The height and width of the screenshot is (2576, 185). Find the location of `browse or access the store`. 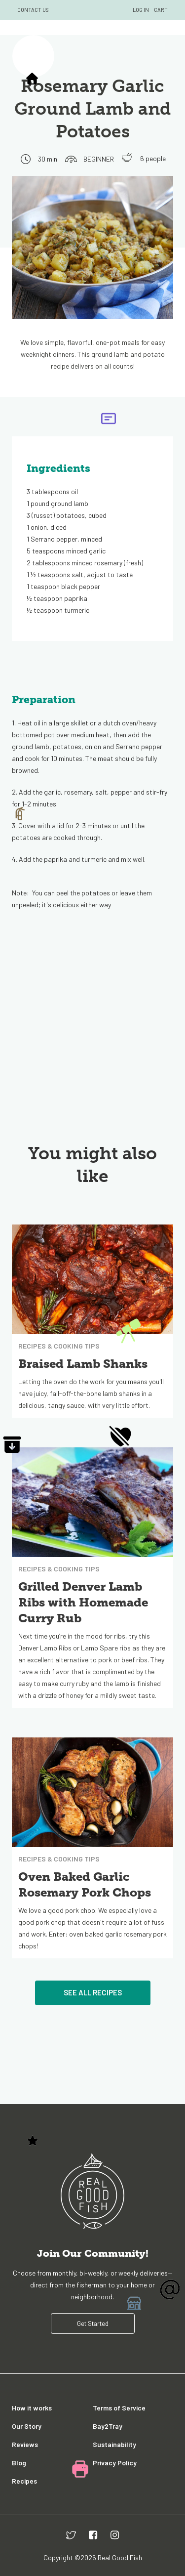

browse or access the store is located at coordinates (134, 2303).